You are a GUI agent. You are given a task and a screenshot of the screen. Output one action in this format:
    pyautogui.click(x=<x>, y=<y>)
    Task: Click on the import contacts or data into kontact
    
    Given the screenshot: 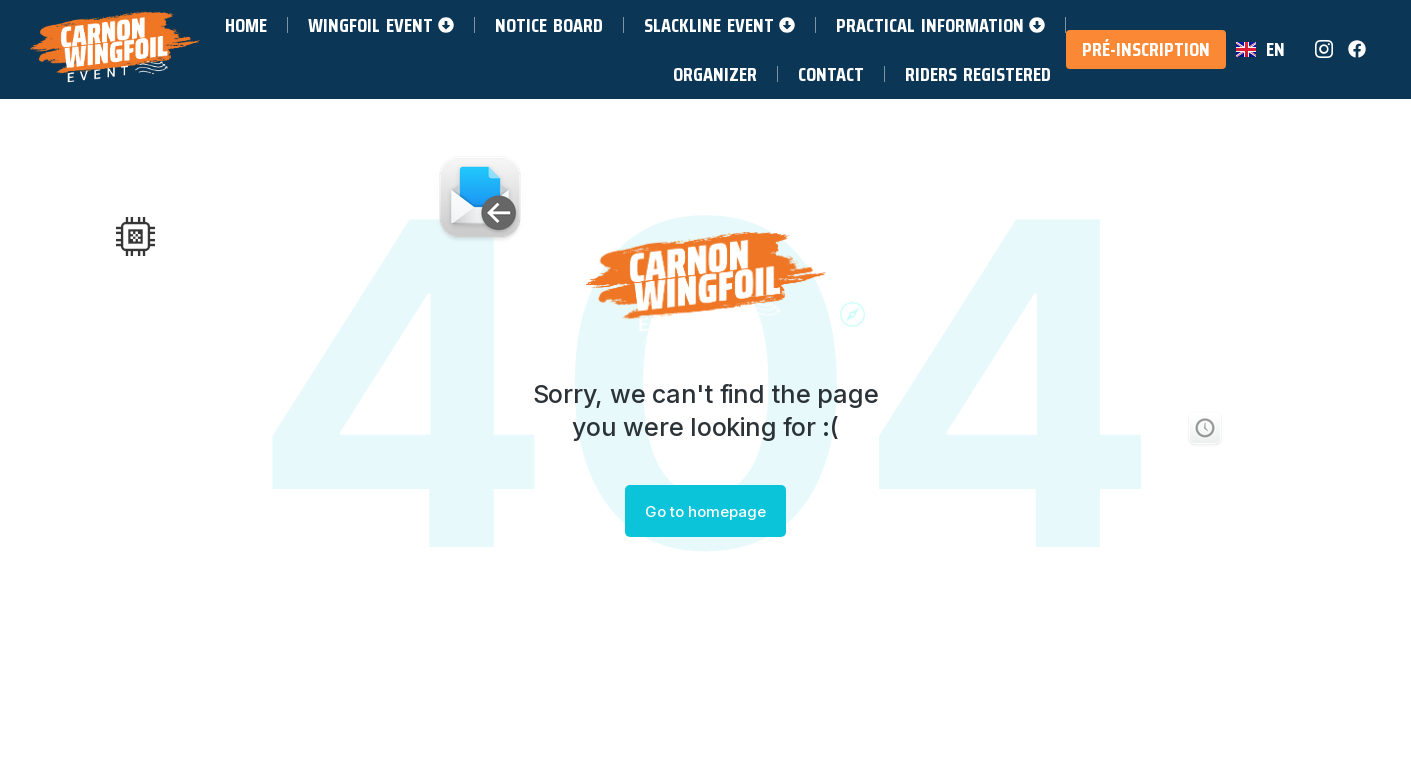 What is the action you would take?
    pyautogui.click(x=480, y=197)
    